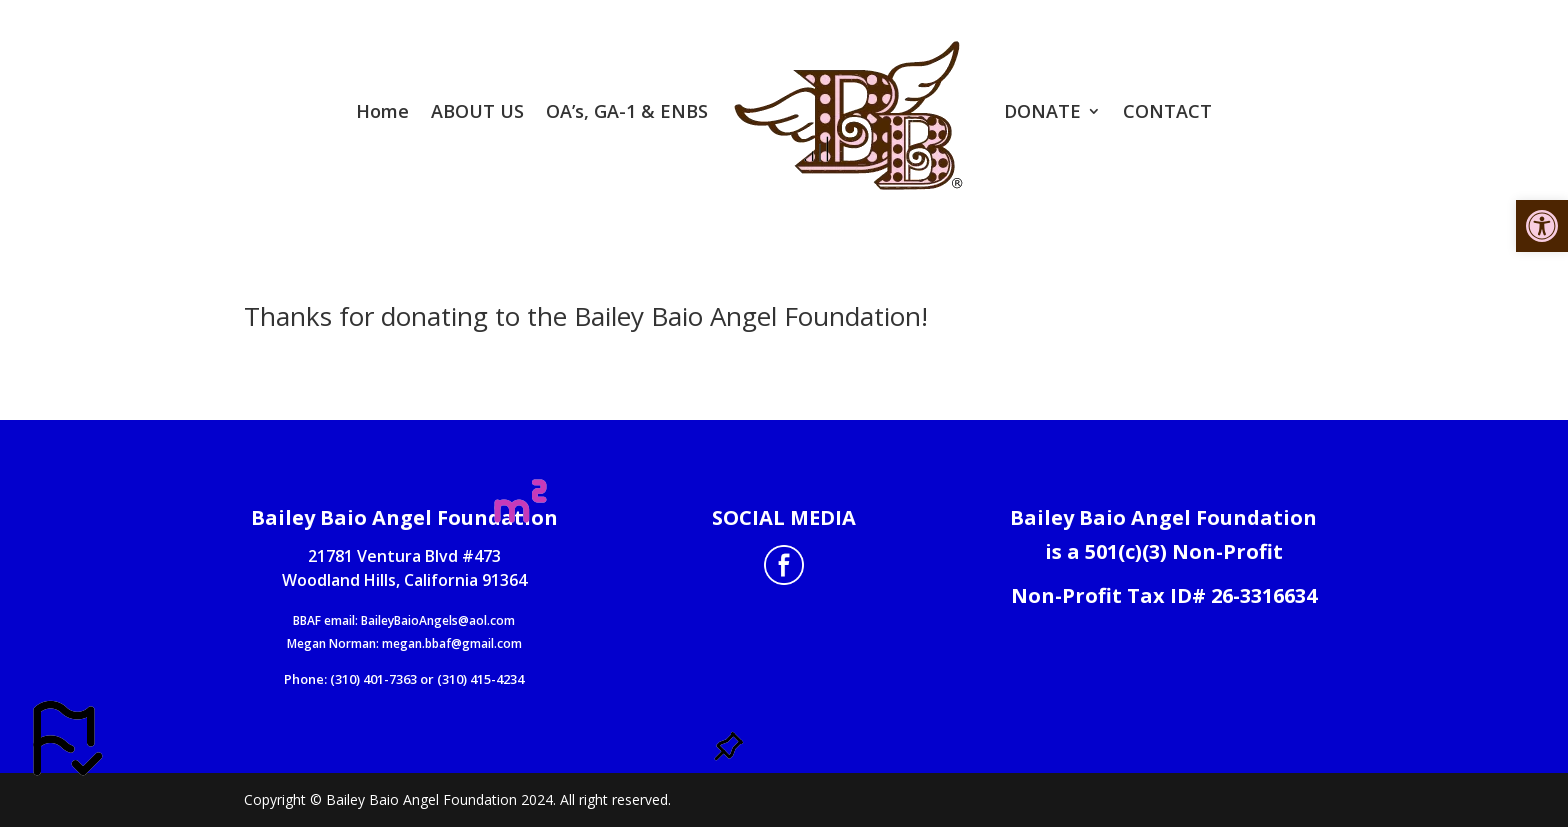  What do you see at coordinates (64, 737) in the screenshot?
I see `mark task or item as complete` at bounding box center [64, 737].